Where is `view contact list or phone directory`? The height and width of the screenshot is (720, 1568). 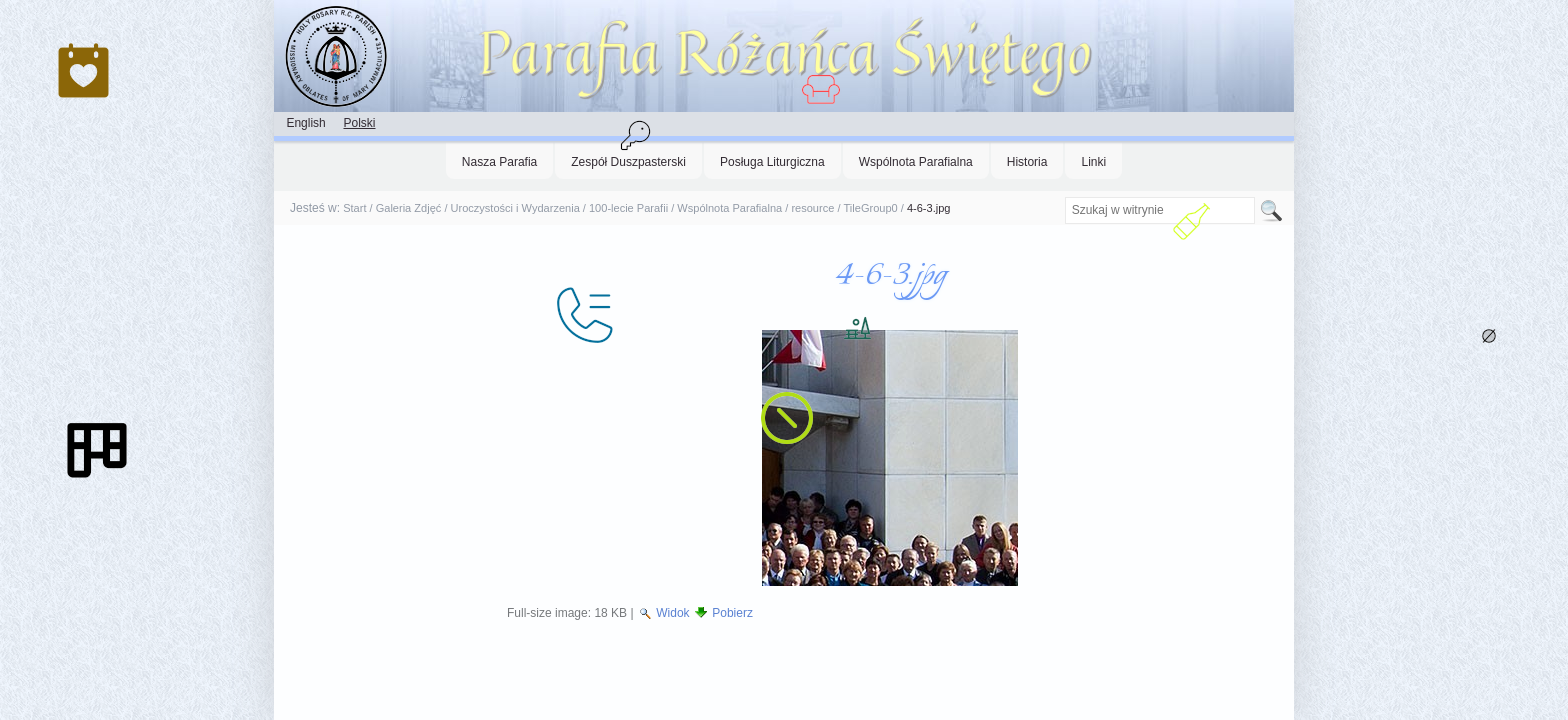 view contact list or phone directory is located at coordinates (586, 314).